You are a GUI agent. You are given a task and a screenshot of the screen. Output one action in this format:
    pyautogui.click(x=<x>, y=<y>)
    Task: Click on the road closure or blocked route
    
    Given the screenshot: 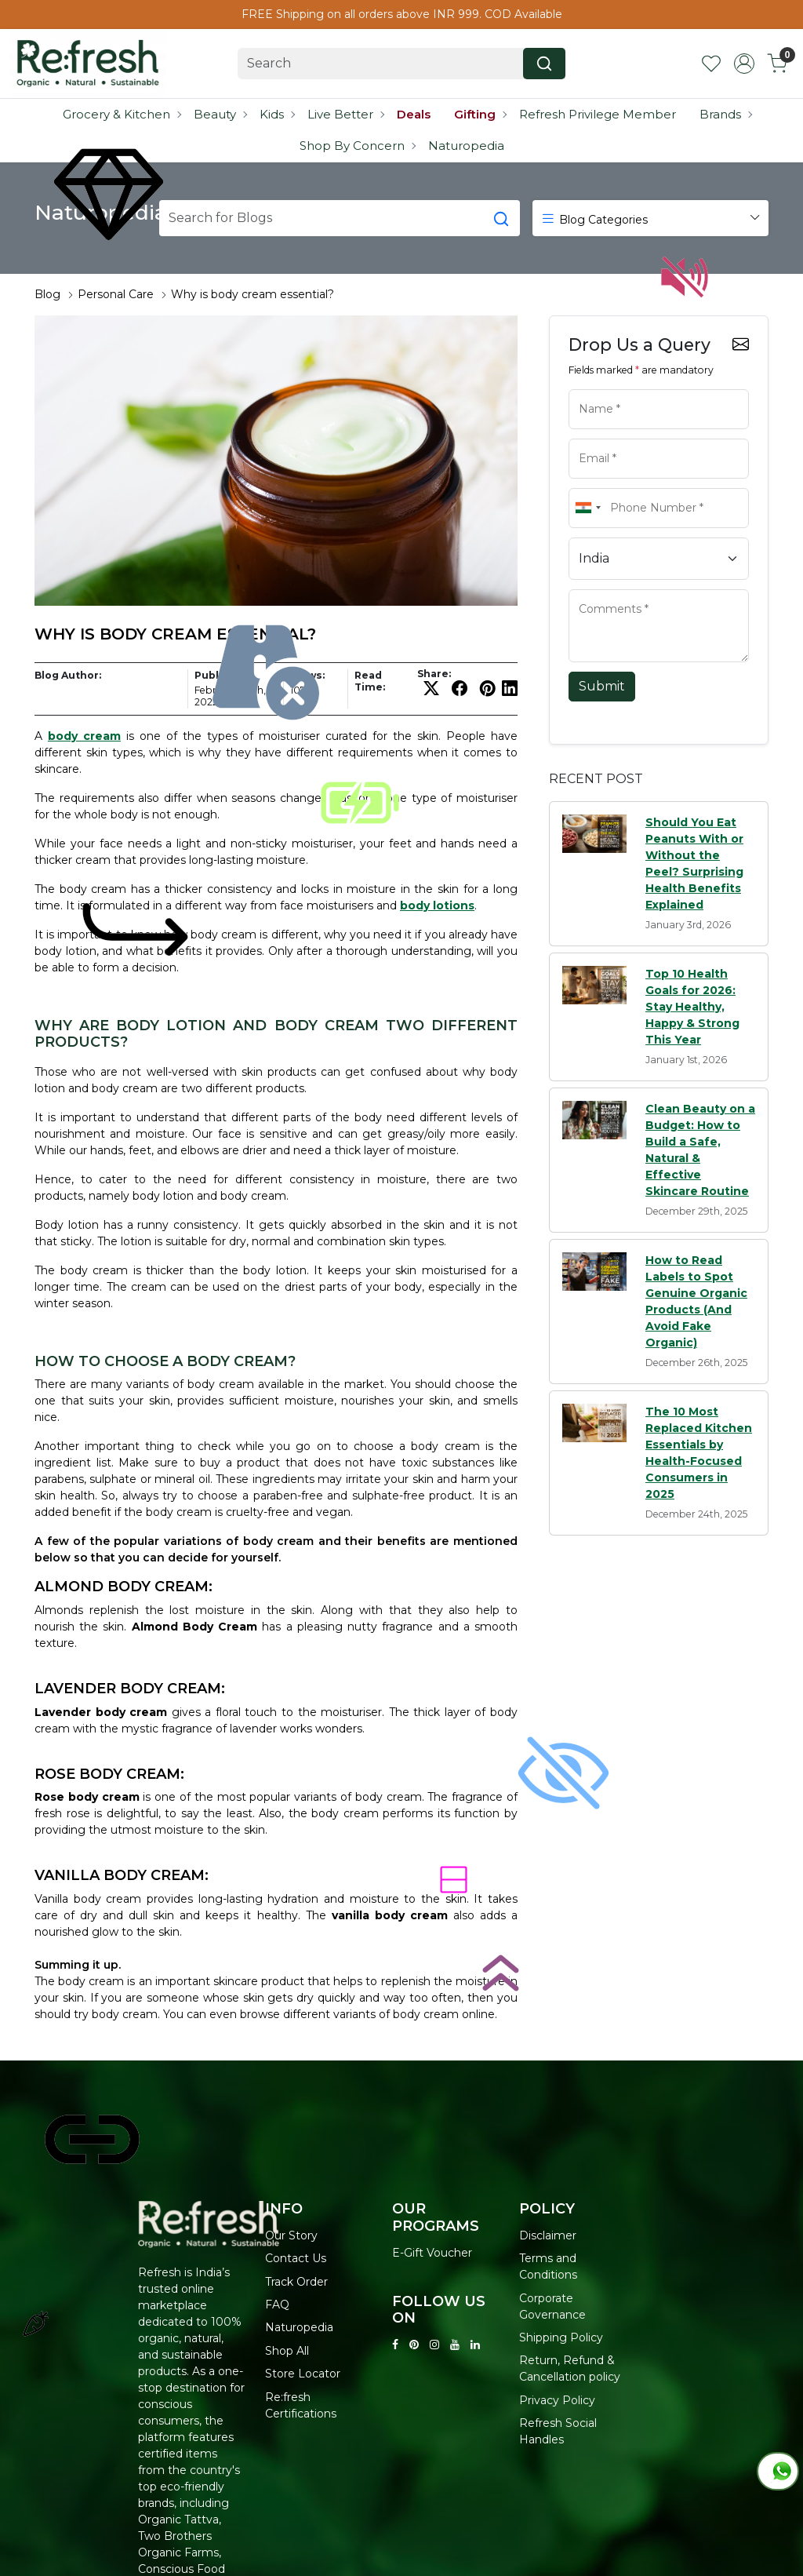 What is the action you would take?
    pyautogui.click(x=260, y=666)
    